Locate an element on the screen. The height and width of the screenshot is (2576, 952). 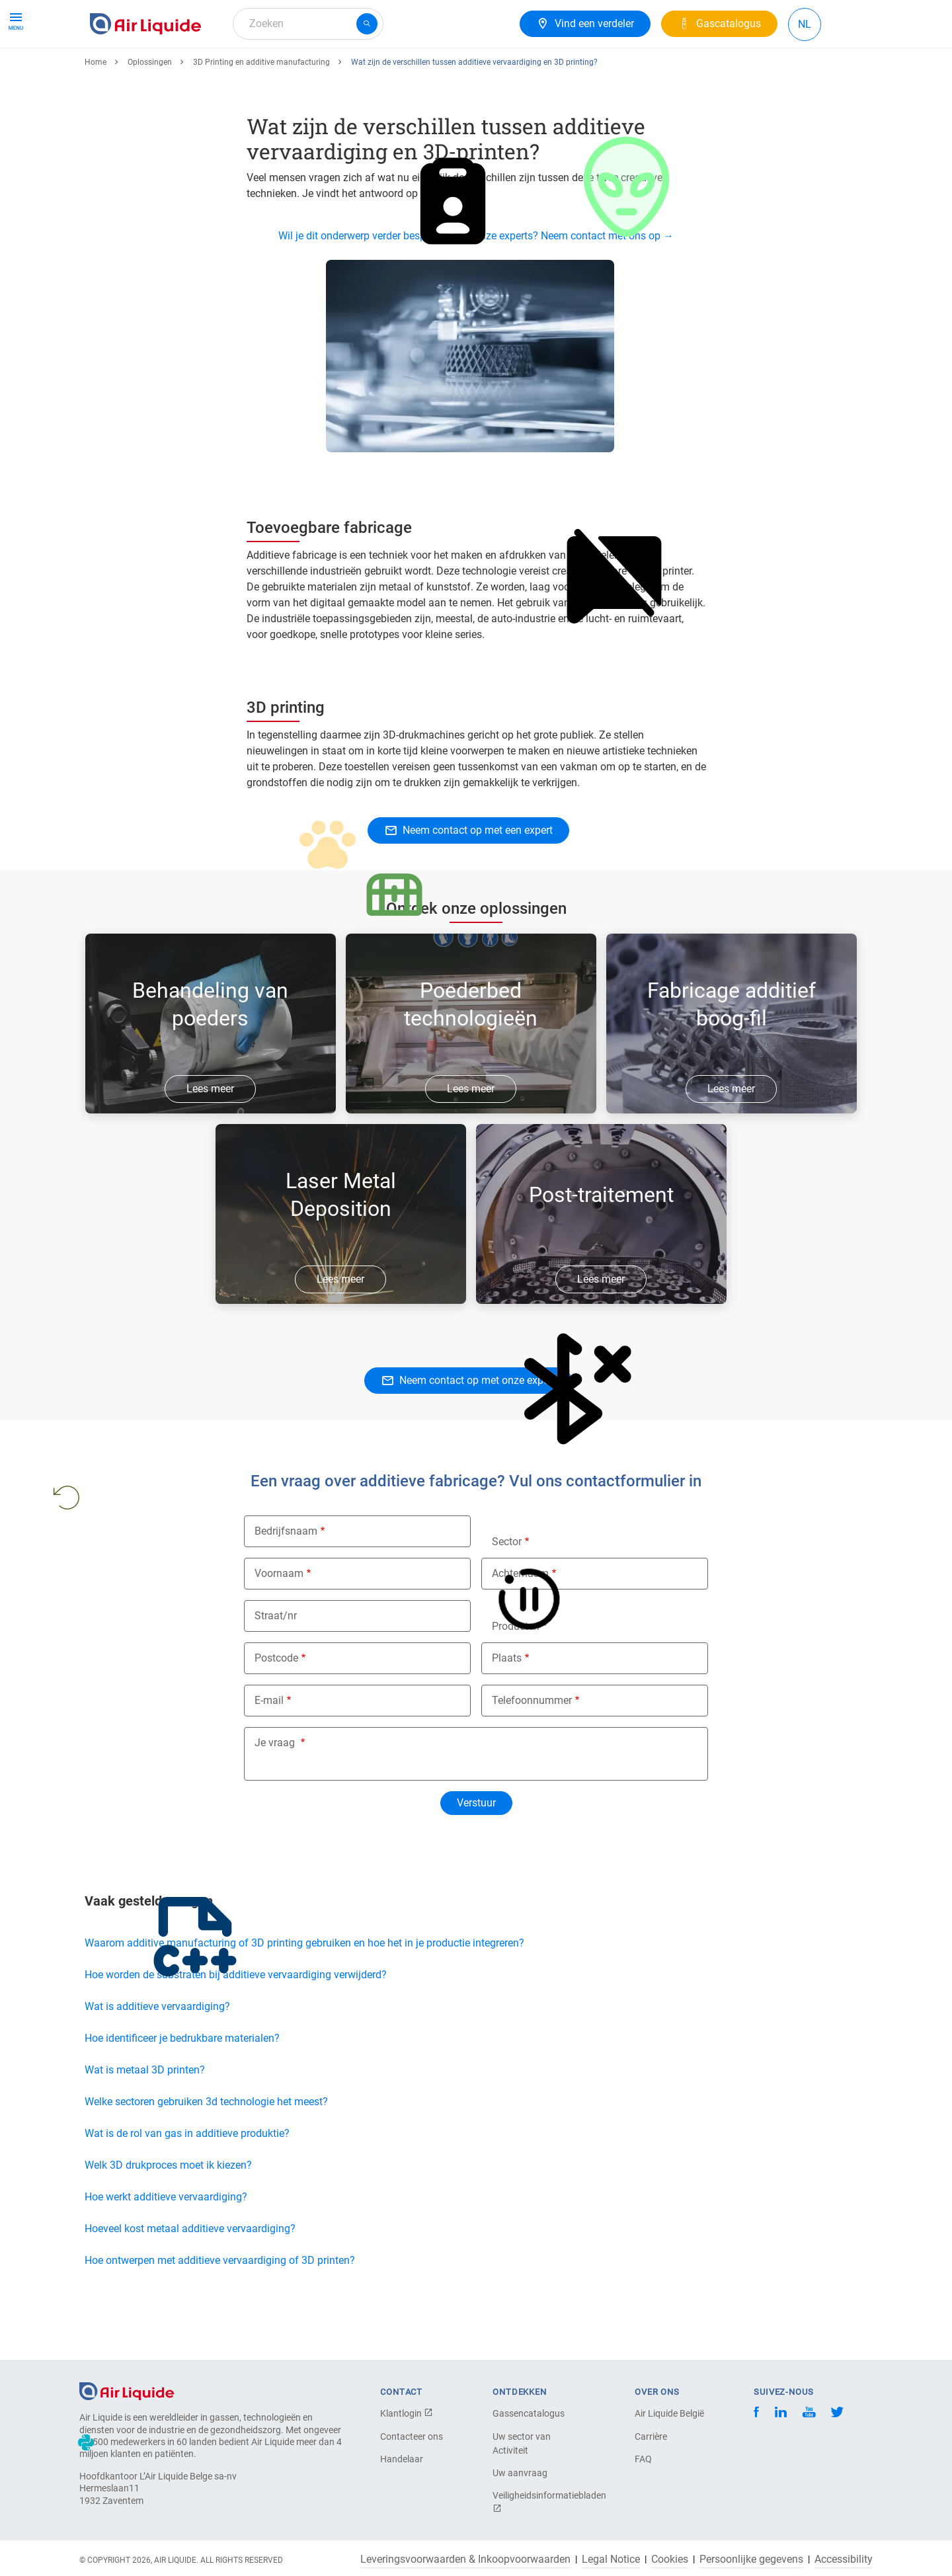
motion photo playback is paused is located at coordinates (529, 1599).